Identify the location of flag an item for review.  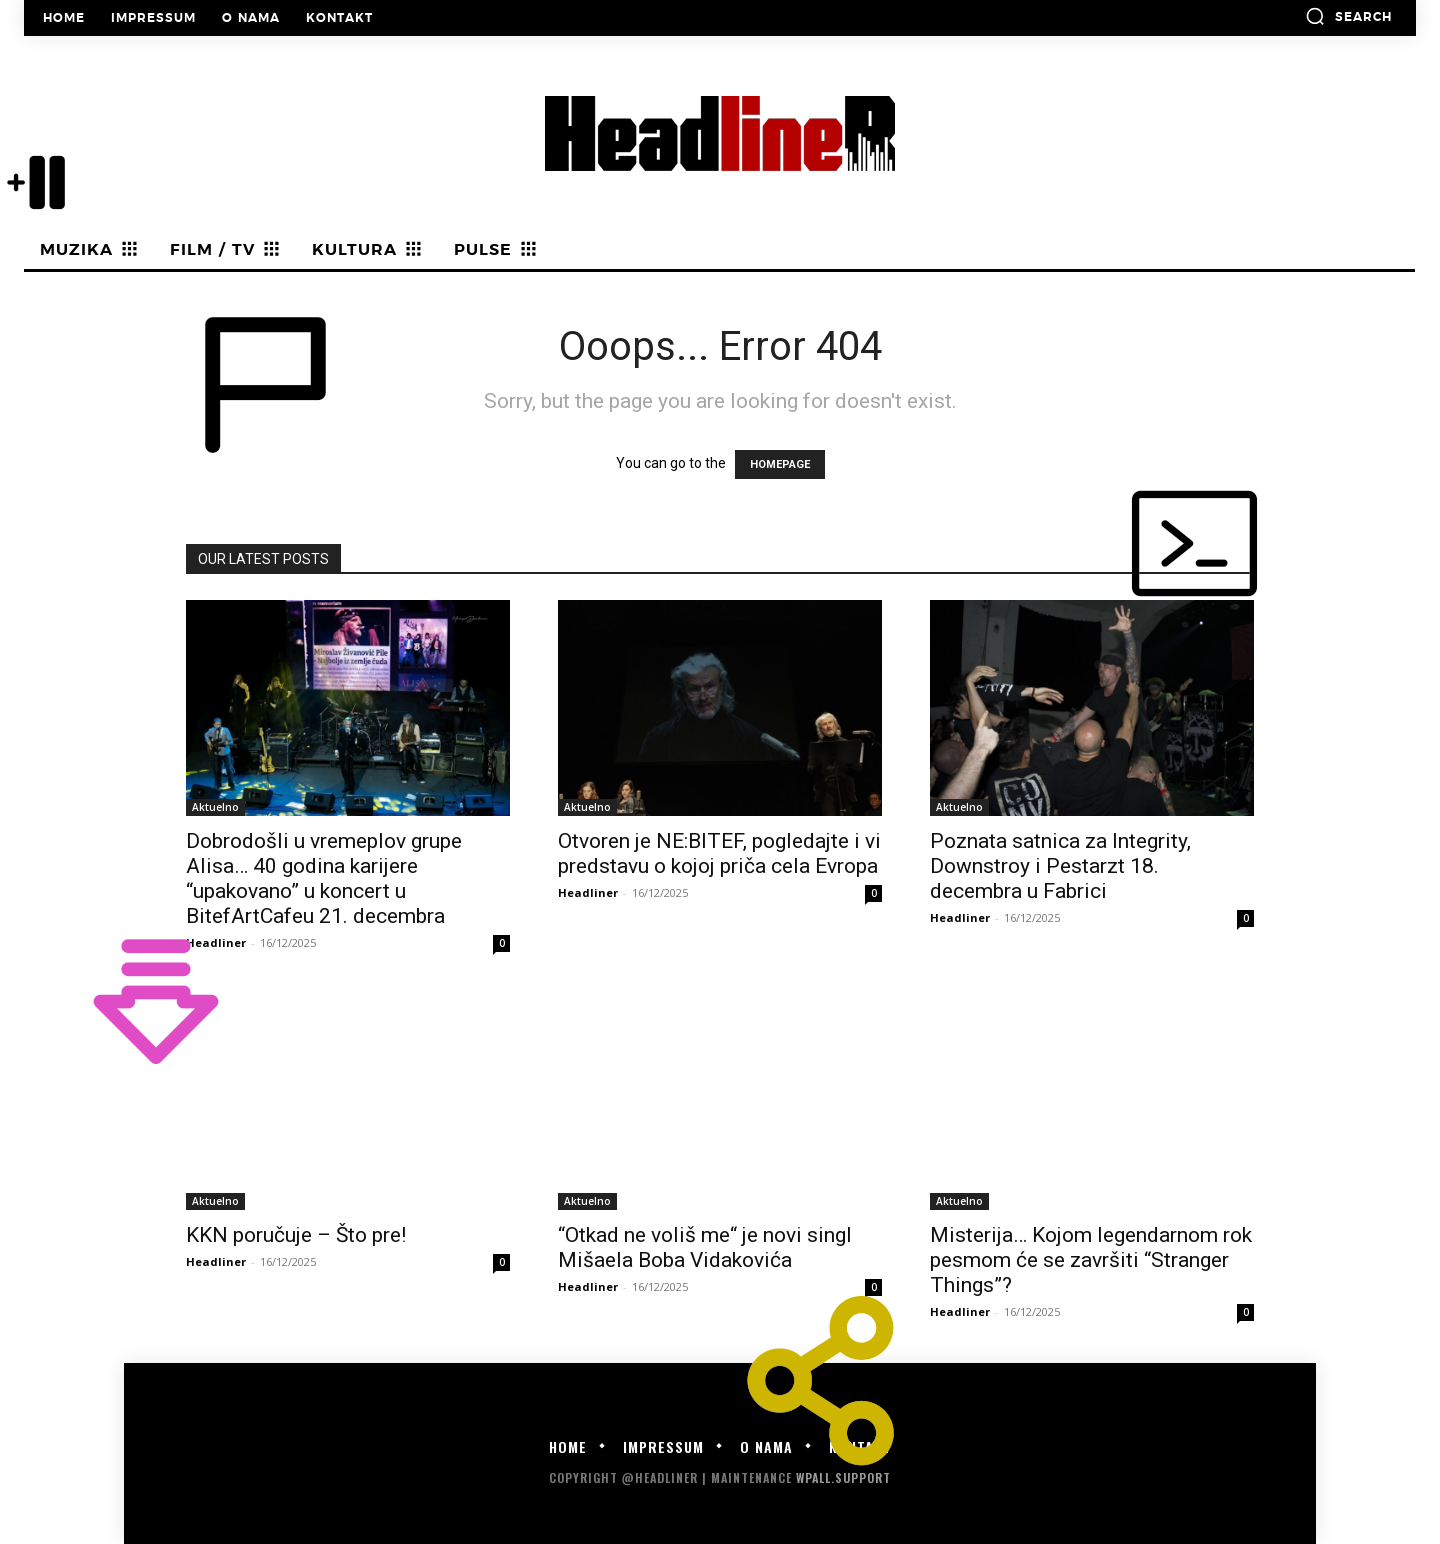
(265, 377).